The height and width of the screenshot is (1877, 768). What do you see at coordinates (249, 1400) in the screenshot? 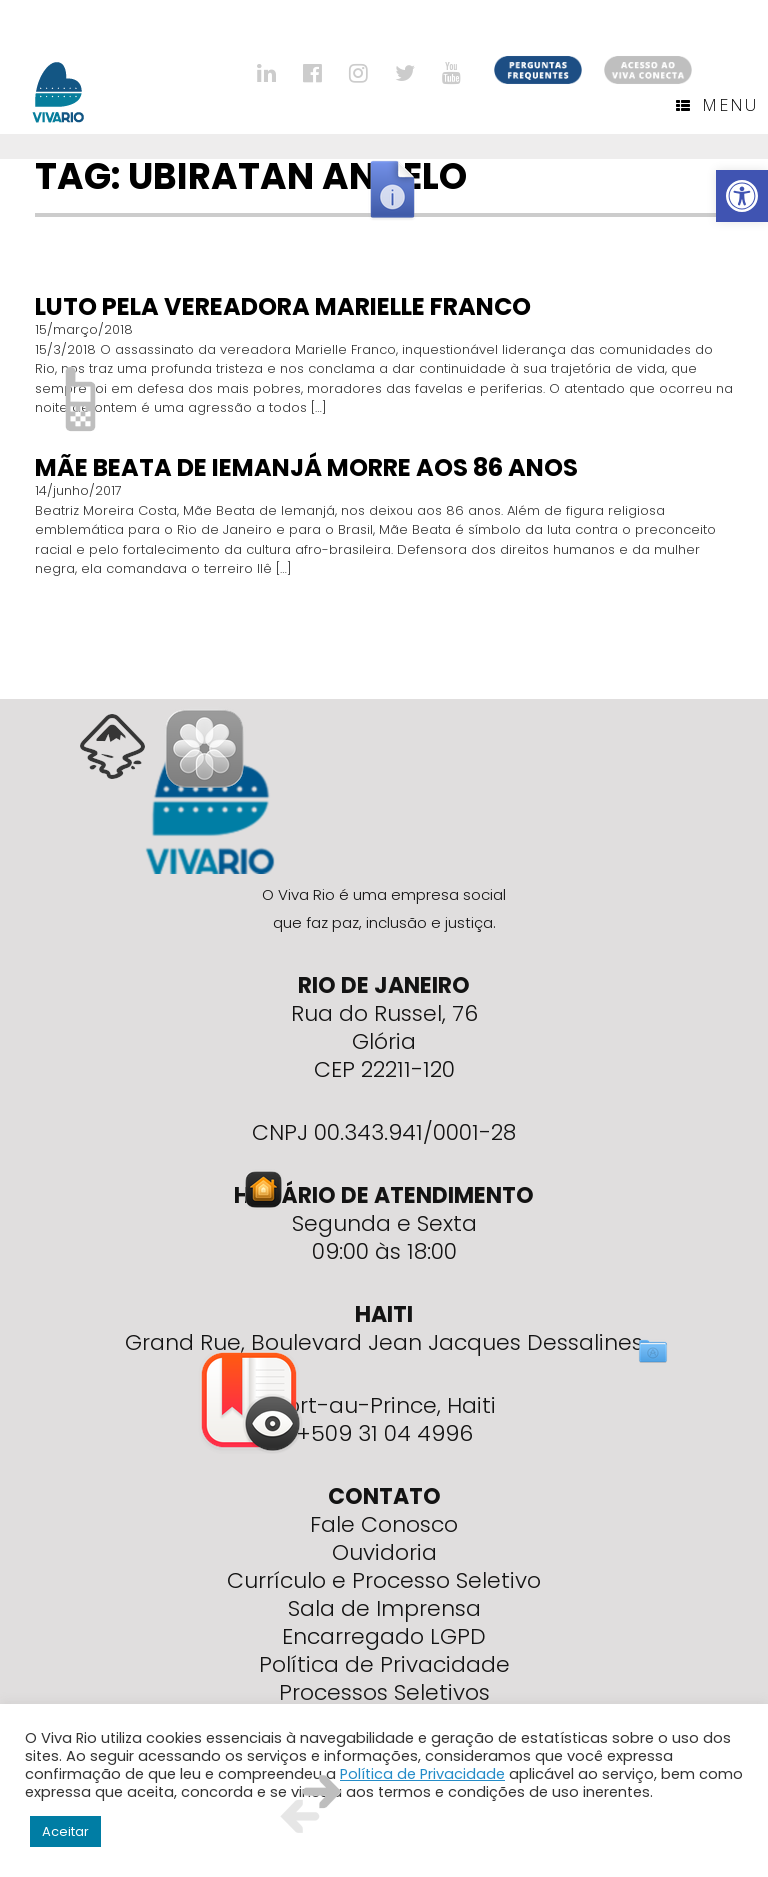
I see `open calibre e-book management app` at bounding box center [249, 1400].